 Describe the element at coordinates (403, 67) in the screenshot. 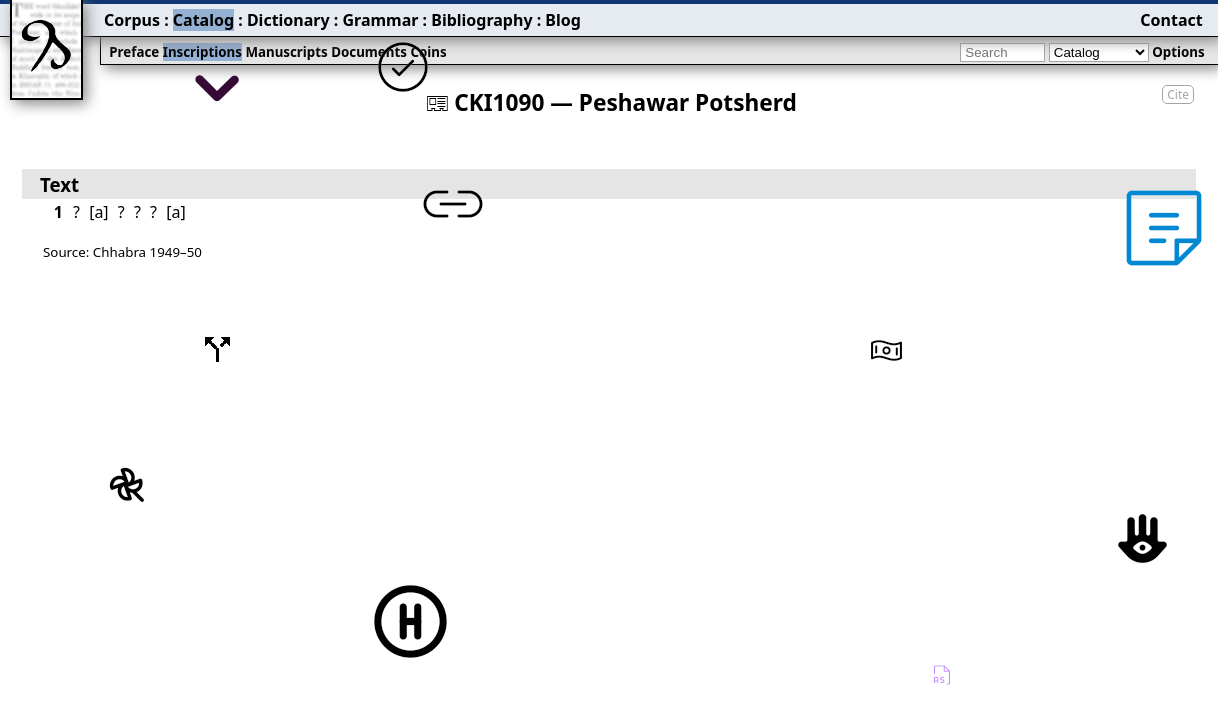

I see `indicates task or action completed successfully` at that location.